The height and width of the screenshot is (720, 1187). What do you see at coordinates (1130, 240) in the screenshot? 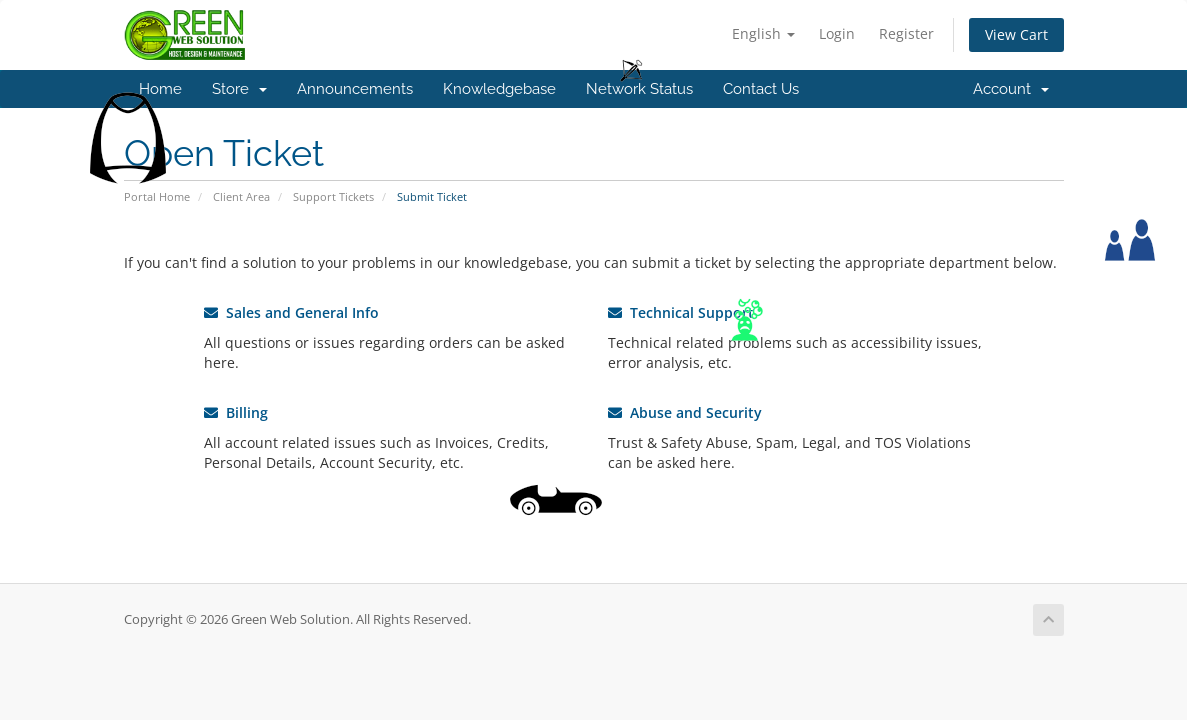
I see `view age-appropriate content settings` at bounding box center [1130, 240].